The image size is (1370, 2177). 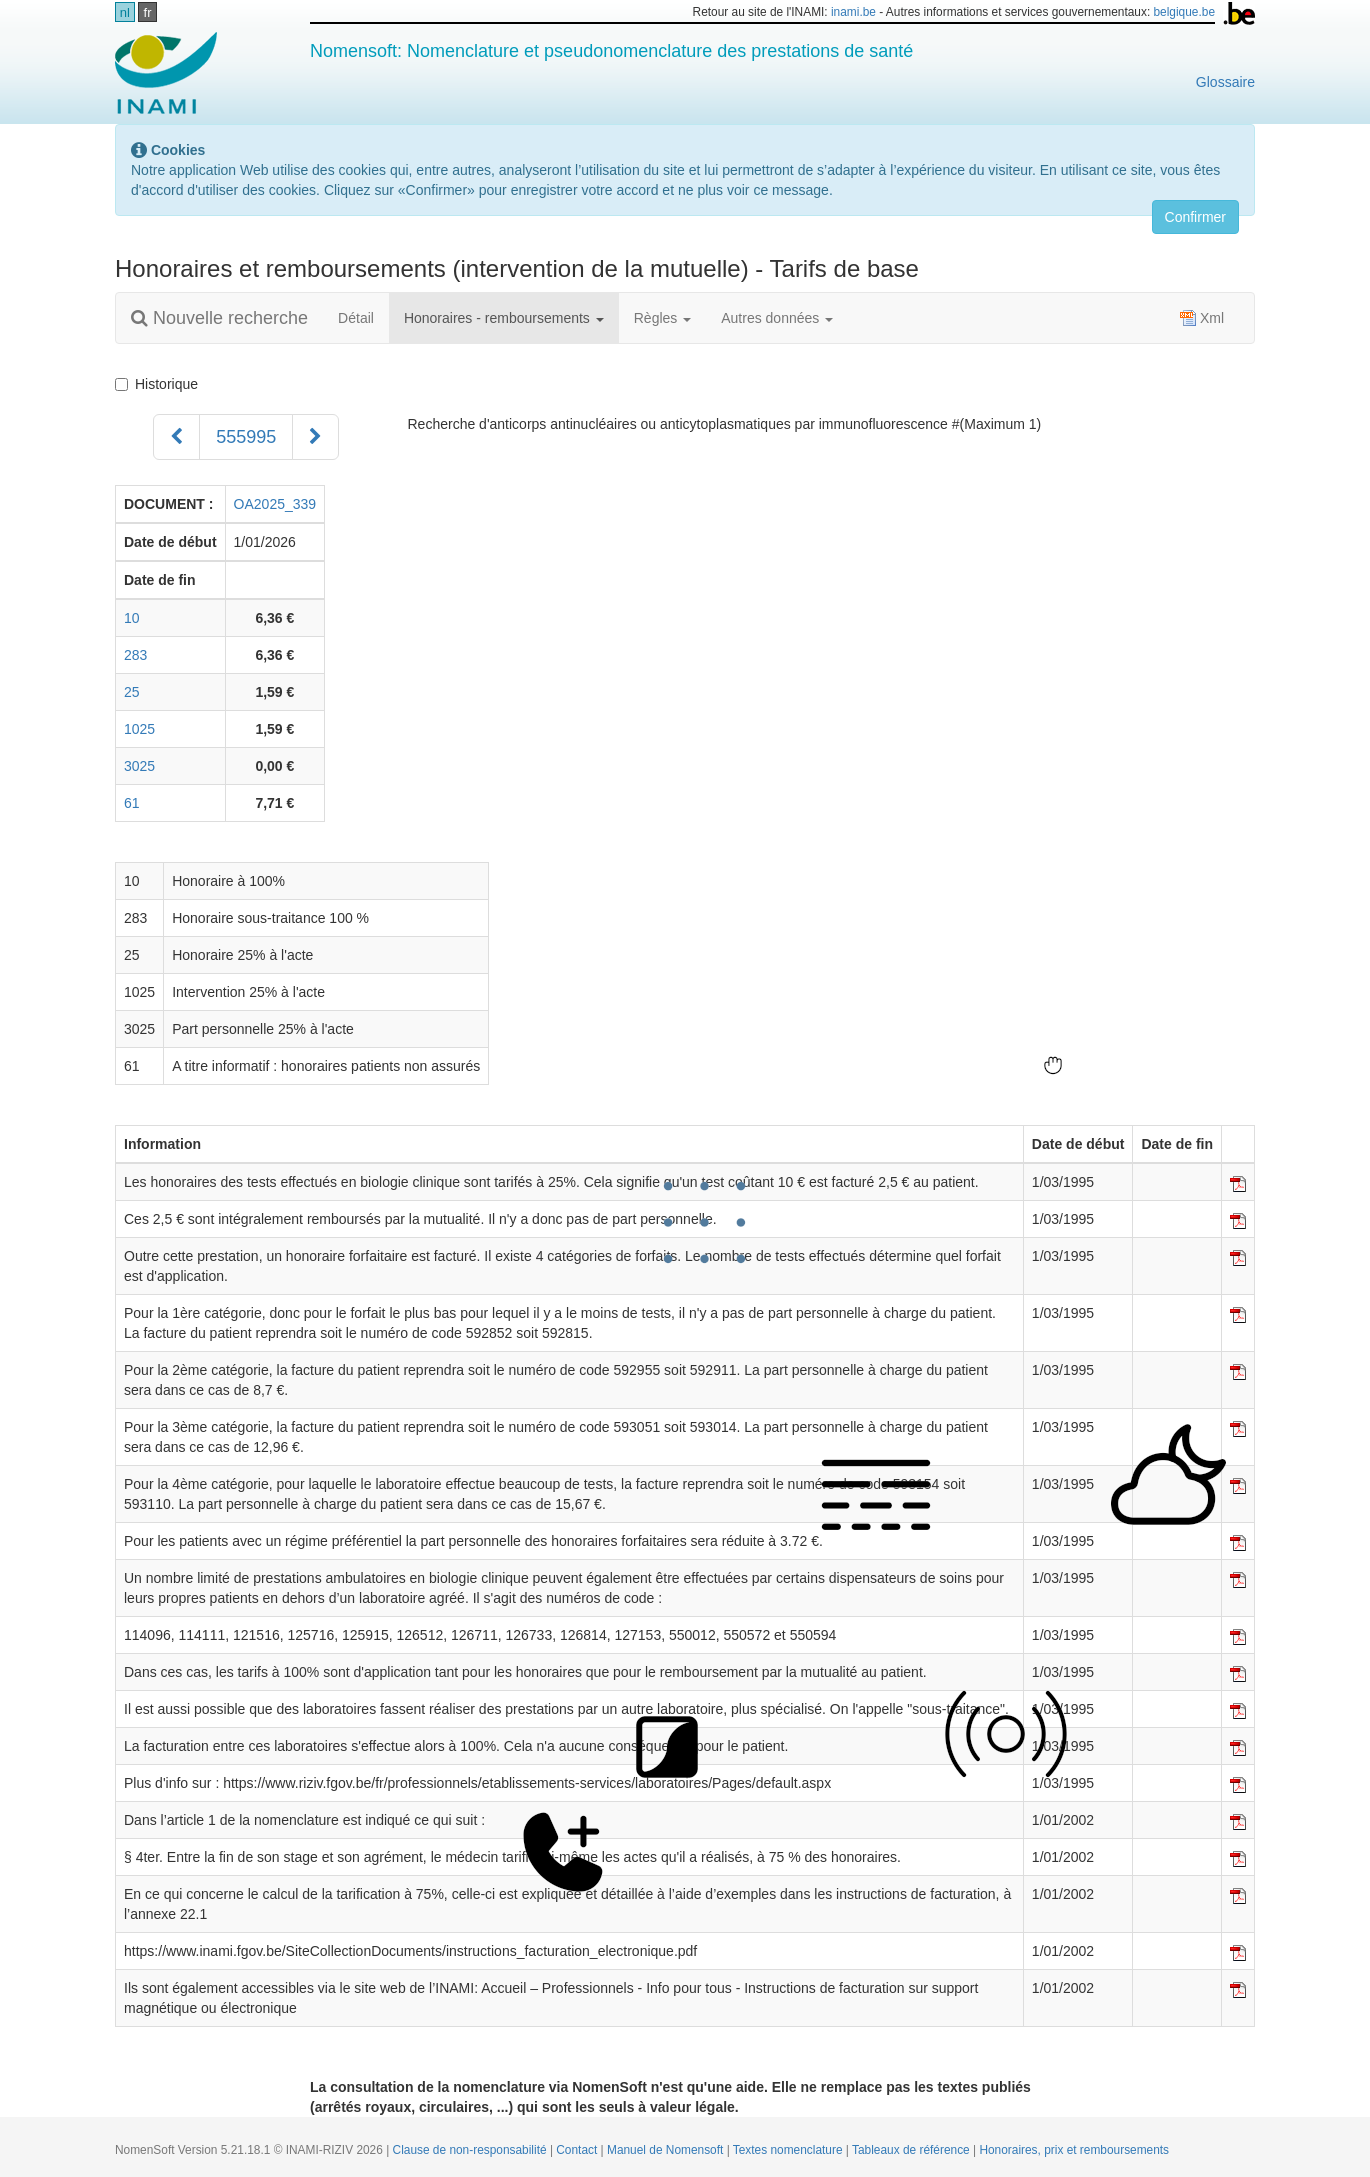 I want to click on open app drawer or launcher menu, so click(x=704, y=1222).